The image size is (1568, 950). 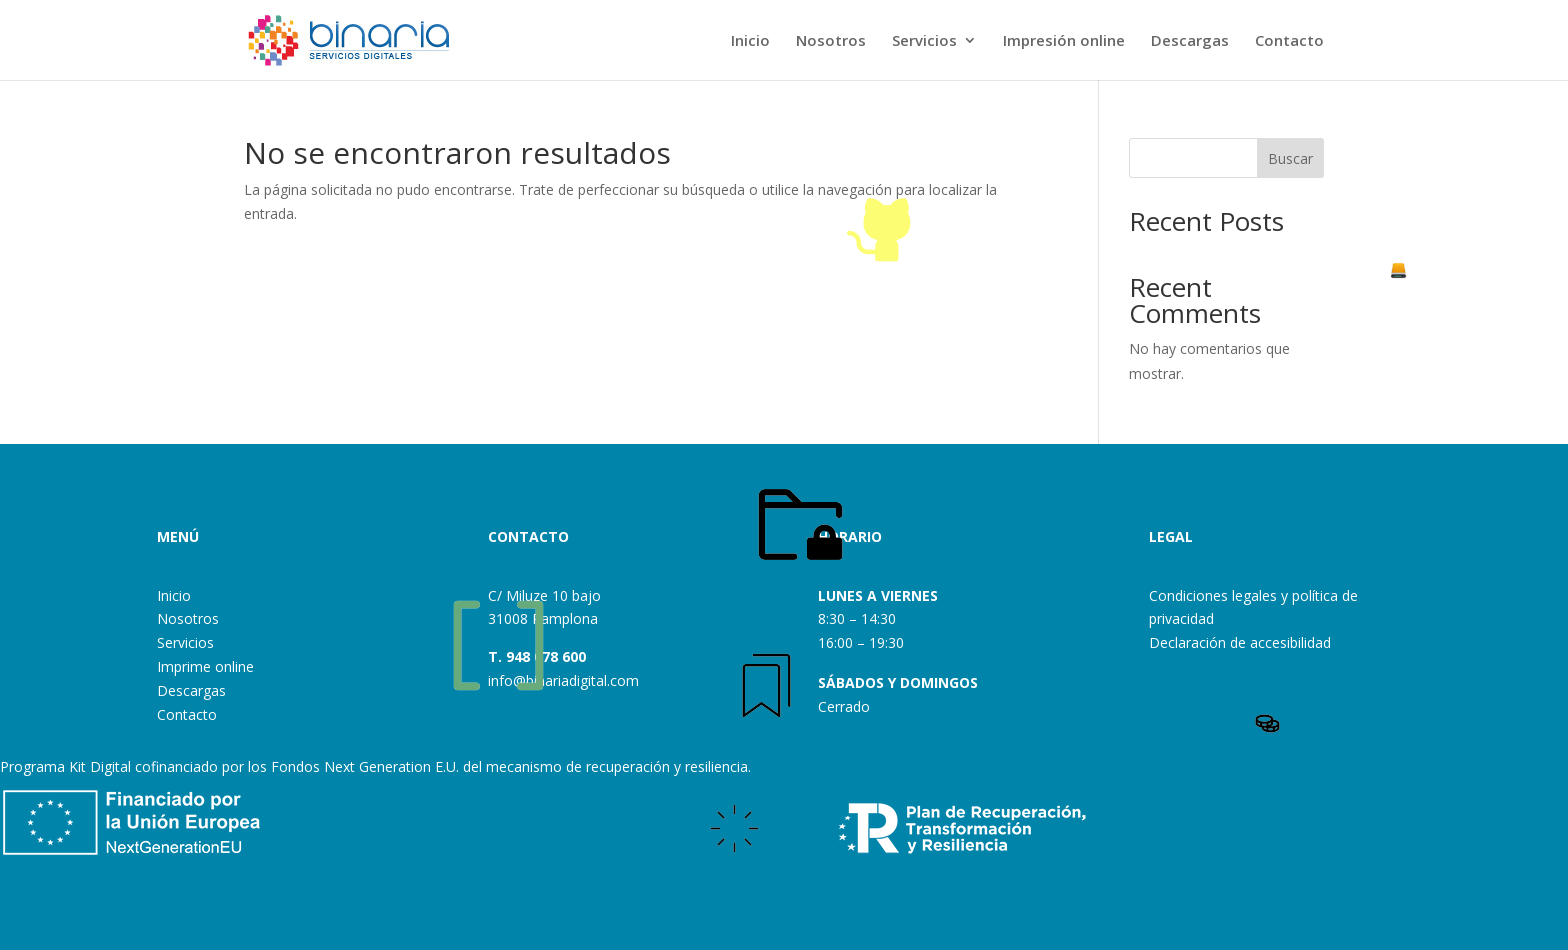 What do you see at coordinates (800, 524) in the screenshot?
I see `access a password-protected folder` at bounding box center [800, 524].